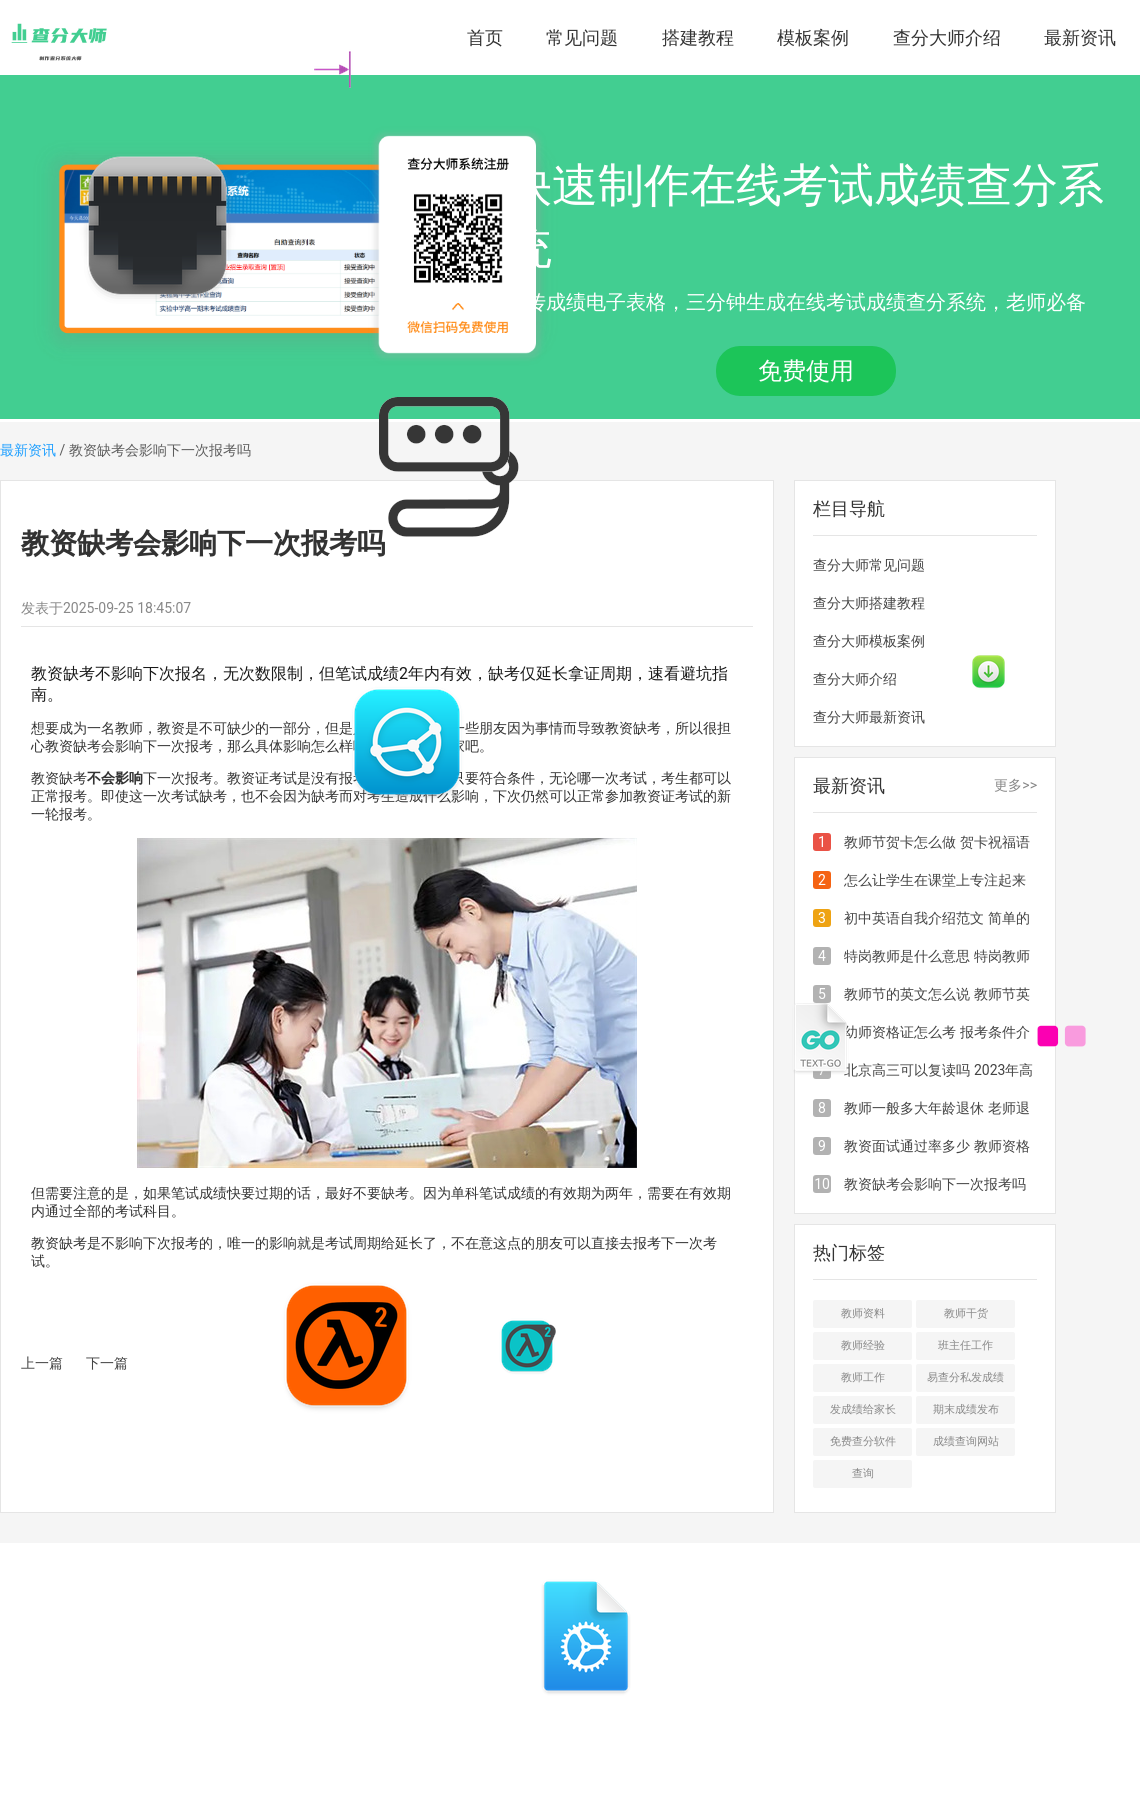 This screenshot has height=1798, width=1140. What do you see at coordinates (332, 69) in the screenshot?
I see `jump to the last item or end of list` at bounding box center [332, 69].